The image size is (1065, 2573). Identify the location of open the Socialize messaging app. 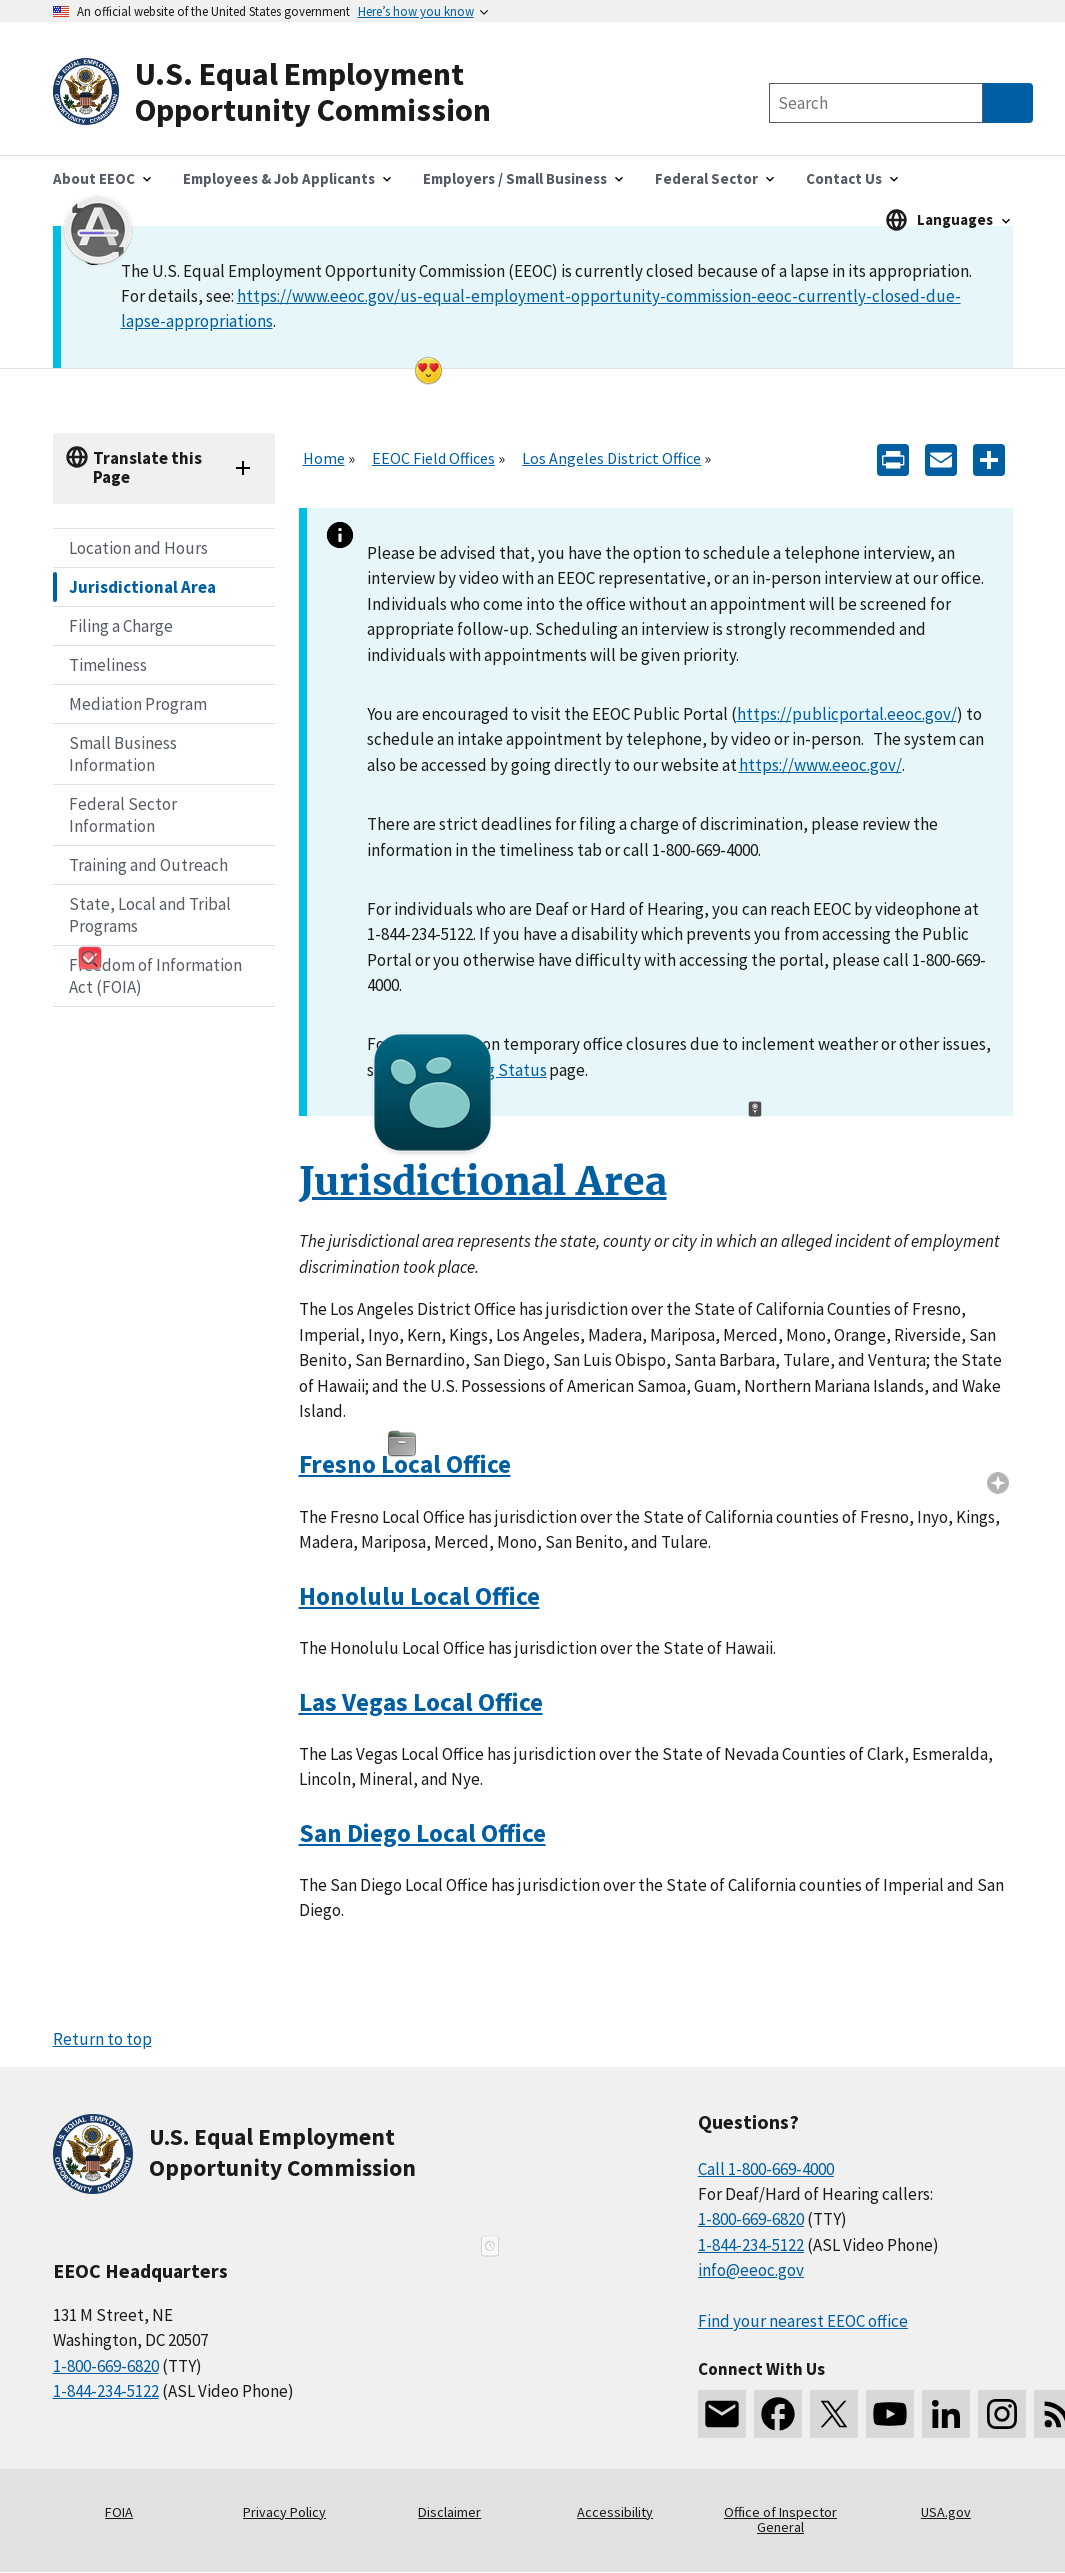
(428, 370).